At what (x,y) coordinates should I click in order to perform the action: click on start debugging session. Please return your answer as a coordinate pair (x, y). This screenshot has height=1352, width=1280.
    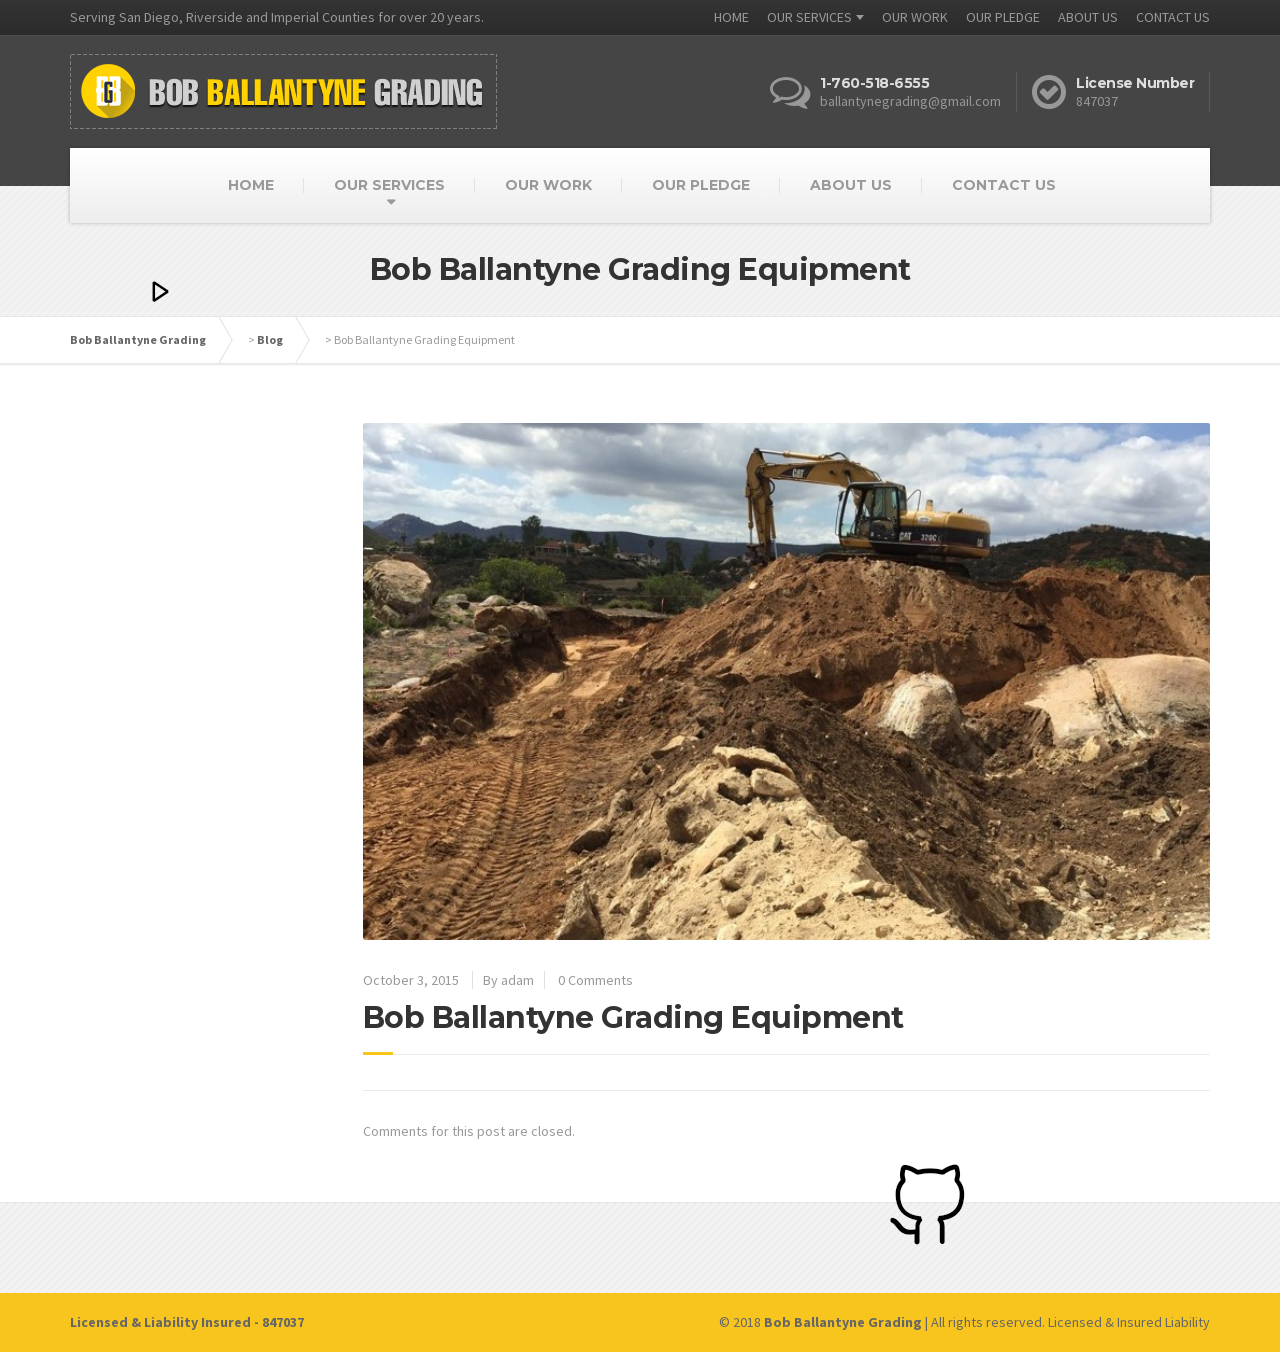
    Looking at the image, I should click on (159, 291).